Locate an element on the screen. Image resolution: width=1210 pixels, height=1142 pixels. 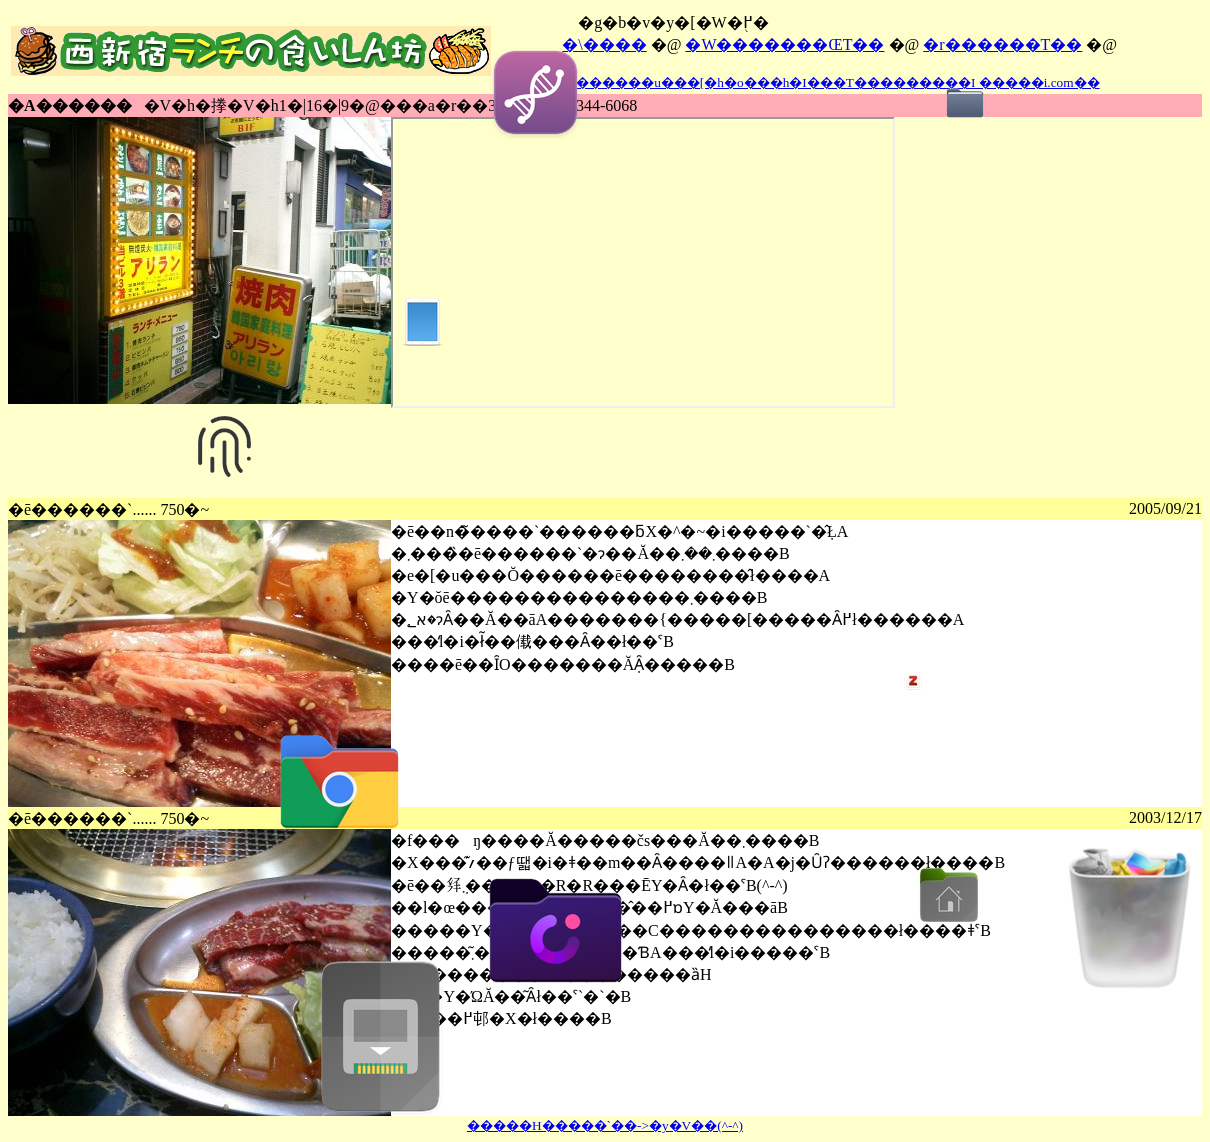
authenticate with fingerprint is located at coordinates (224, 446).